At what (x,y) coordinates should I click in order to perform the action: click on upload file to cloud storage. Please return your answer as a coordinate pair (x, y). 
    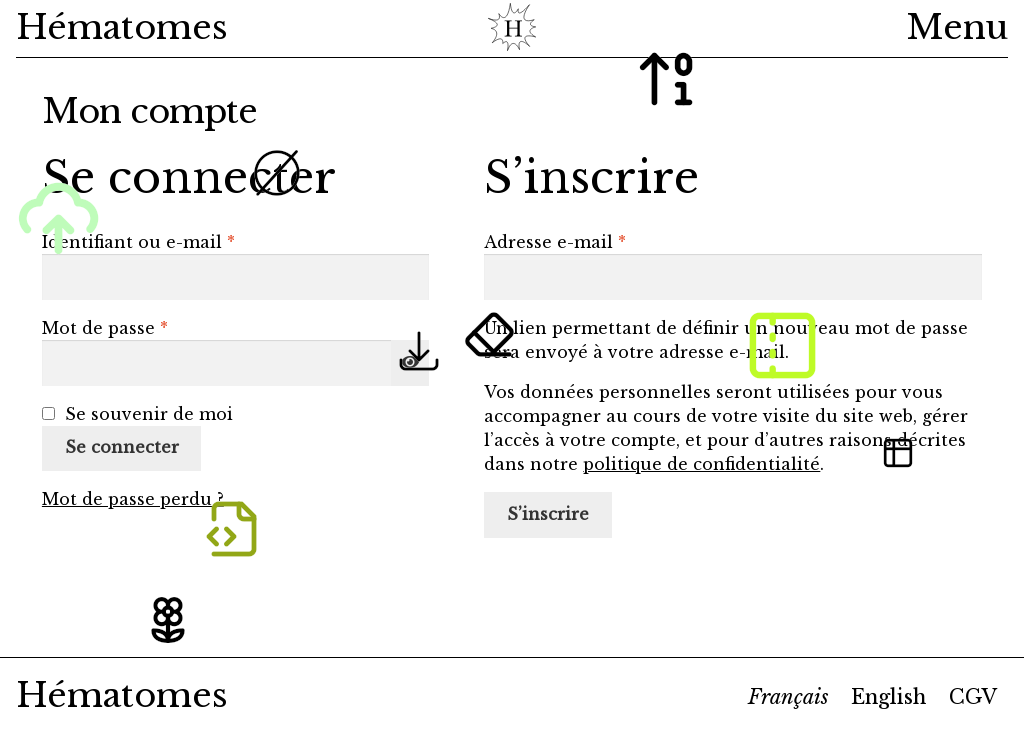
    Looking at the image, I should click on (58, 218).